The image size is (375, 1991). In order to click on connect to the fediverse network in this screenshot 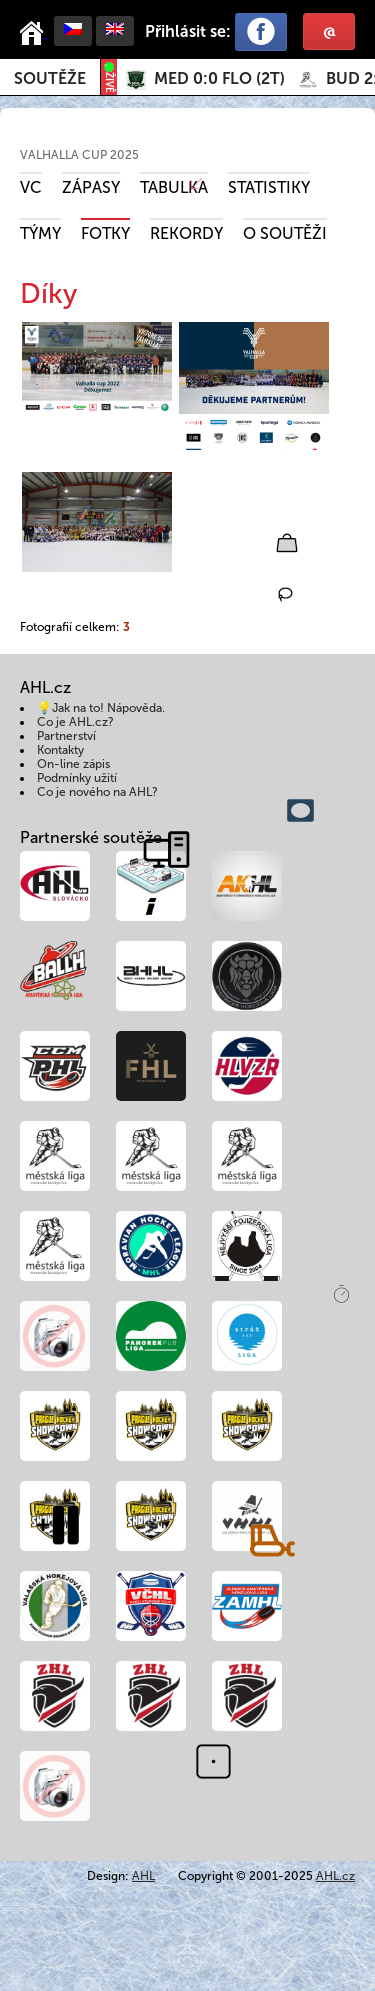, I will do `click(63, 988)`.